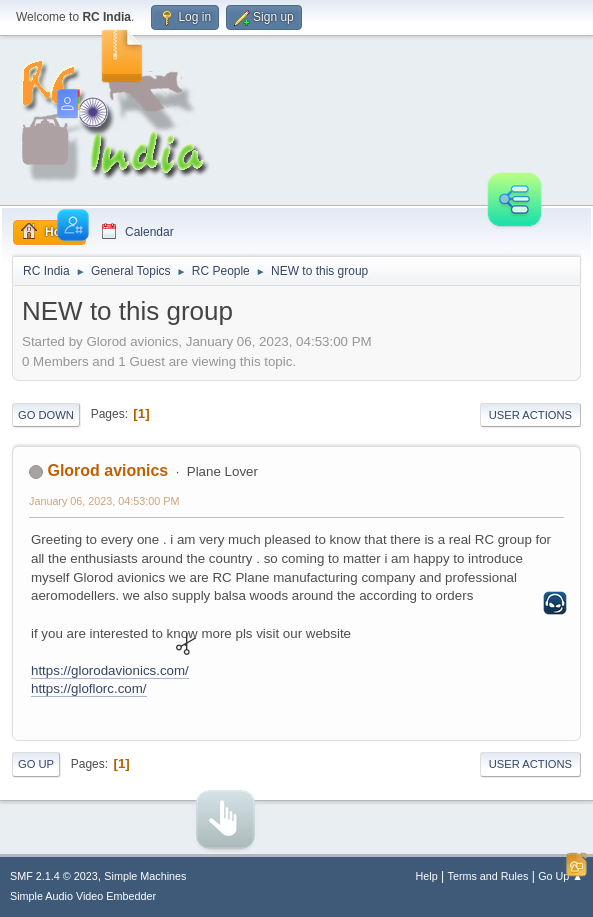 Image resolution: width=593 pixels, height=917 pixels. I want to click on open touché app for touch bar customization, so click(225, 819).